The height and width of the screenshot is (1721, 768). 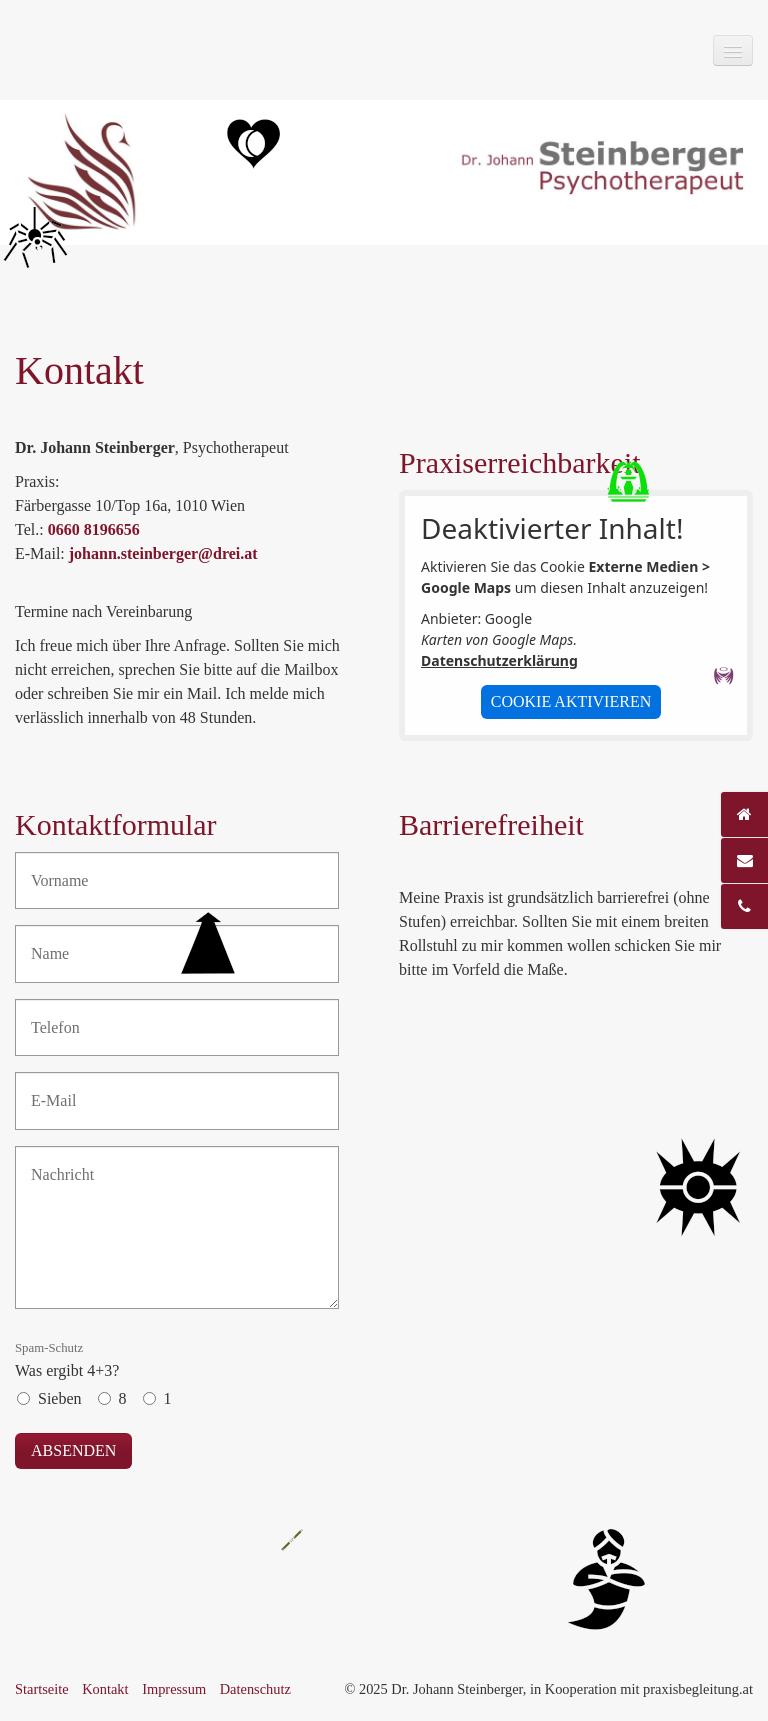 I want to click on summon or interact with a djinn character, so click(x=609, y=1580).